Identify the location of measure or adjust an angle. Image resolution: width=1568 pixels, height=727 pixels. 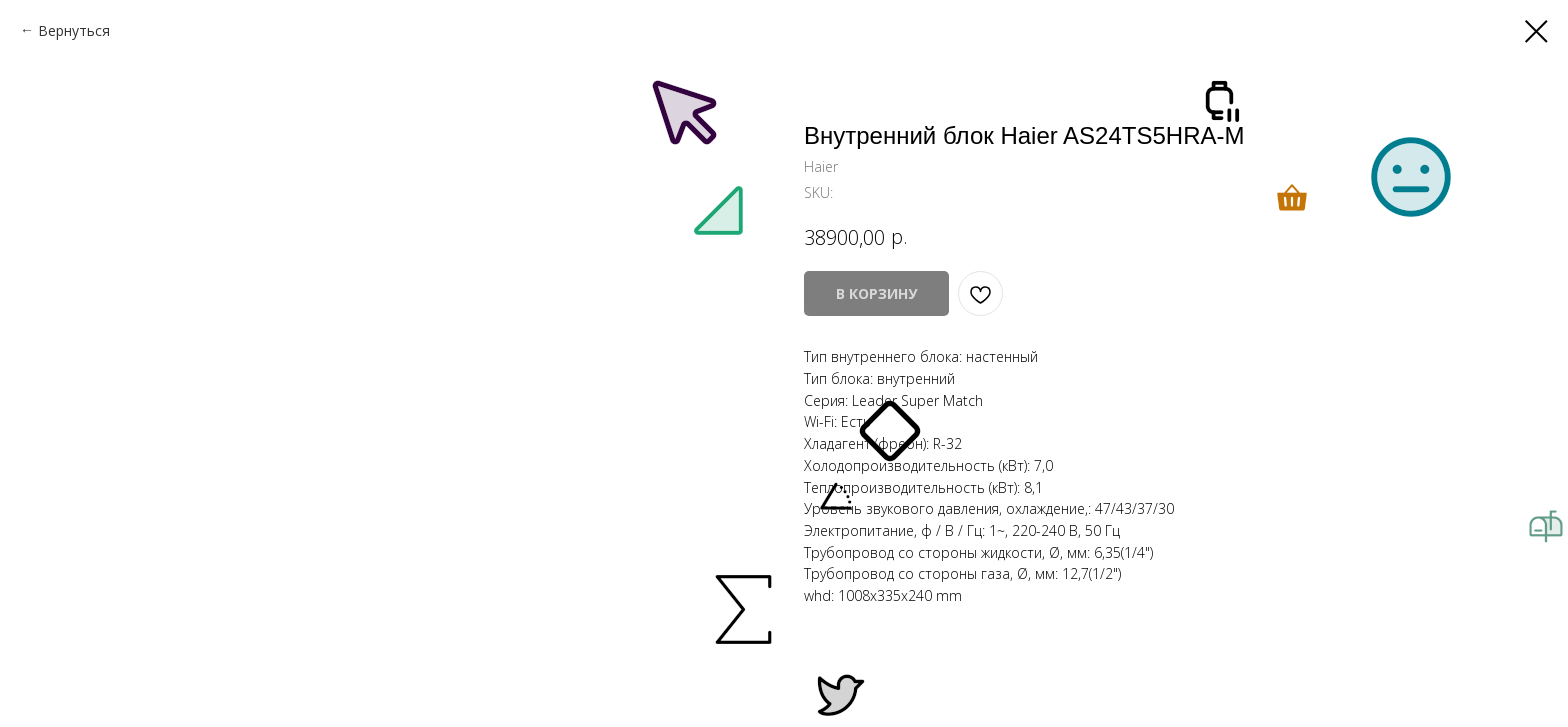
(836, 497).